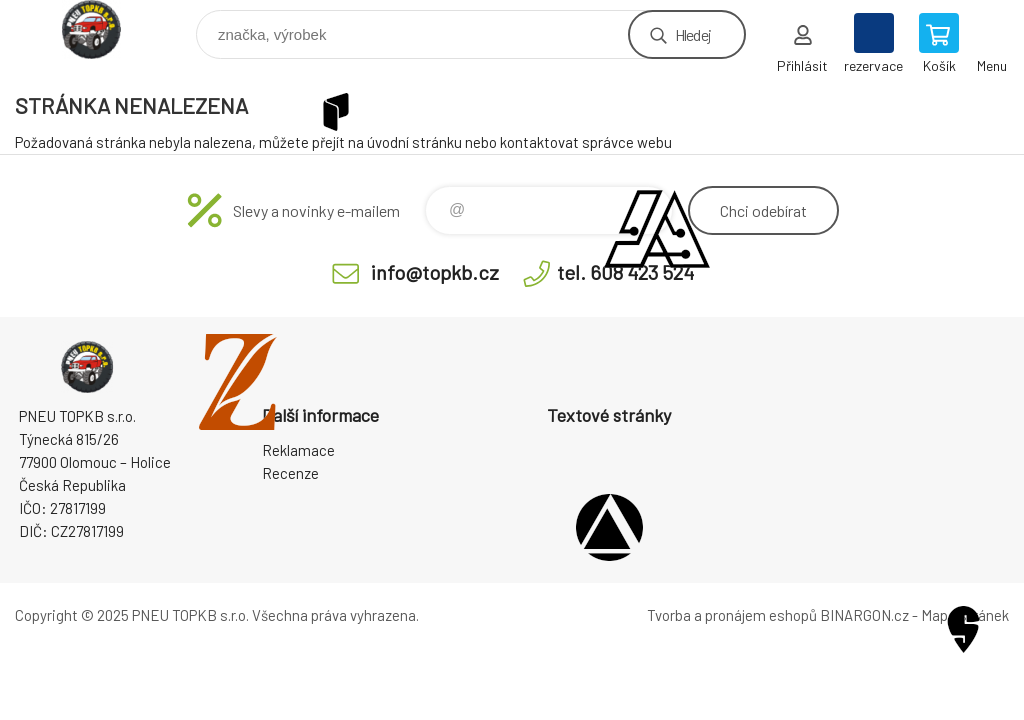  I want to click on file.io brand logo, so click(336, 112).